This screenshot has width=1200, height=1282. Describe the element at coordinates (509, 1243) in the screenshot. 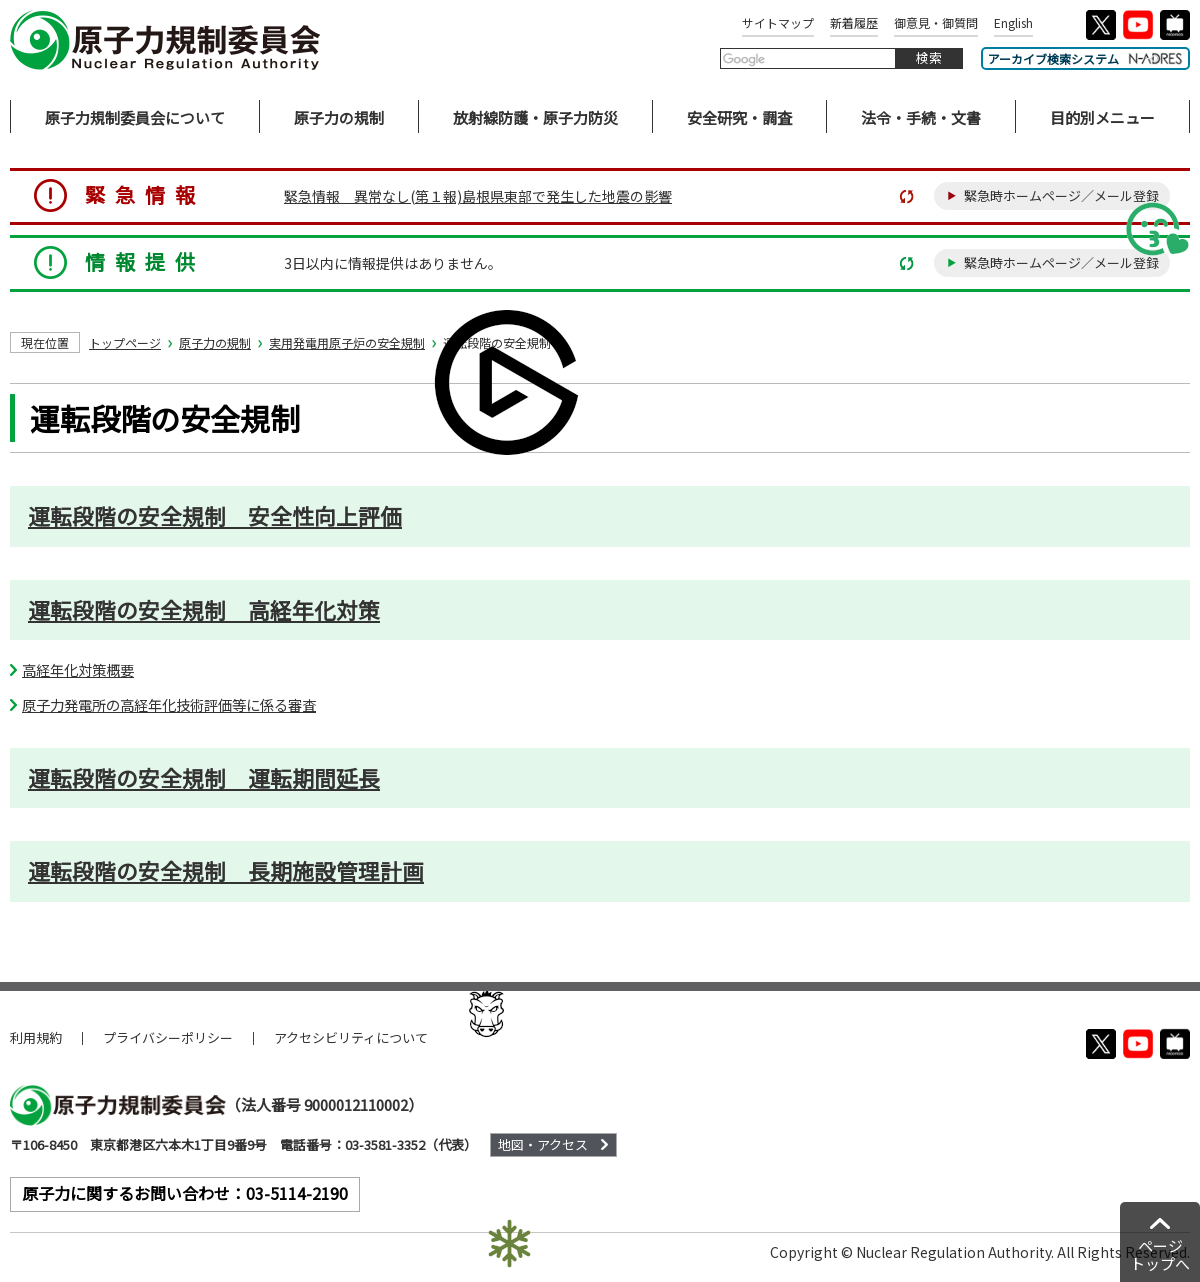

I see `indicates cold or freezing temperature setting` at that location.